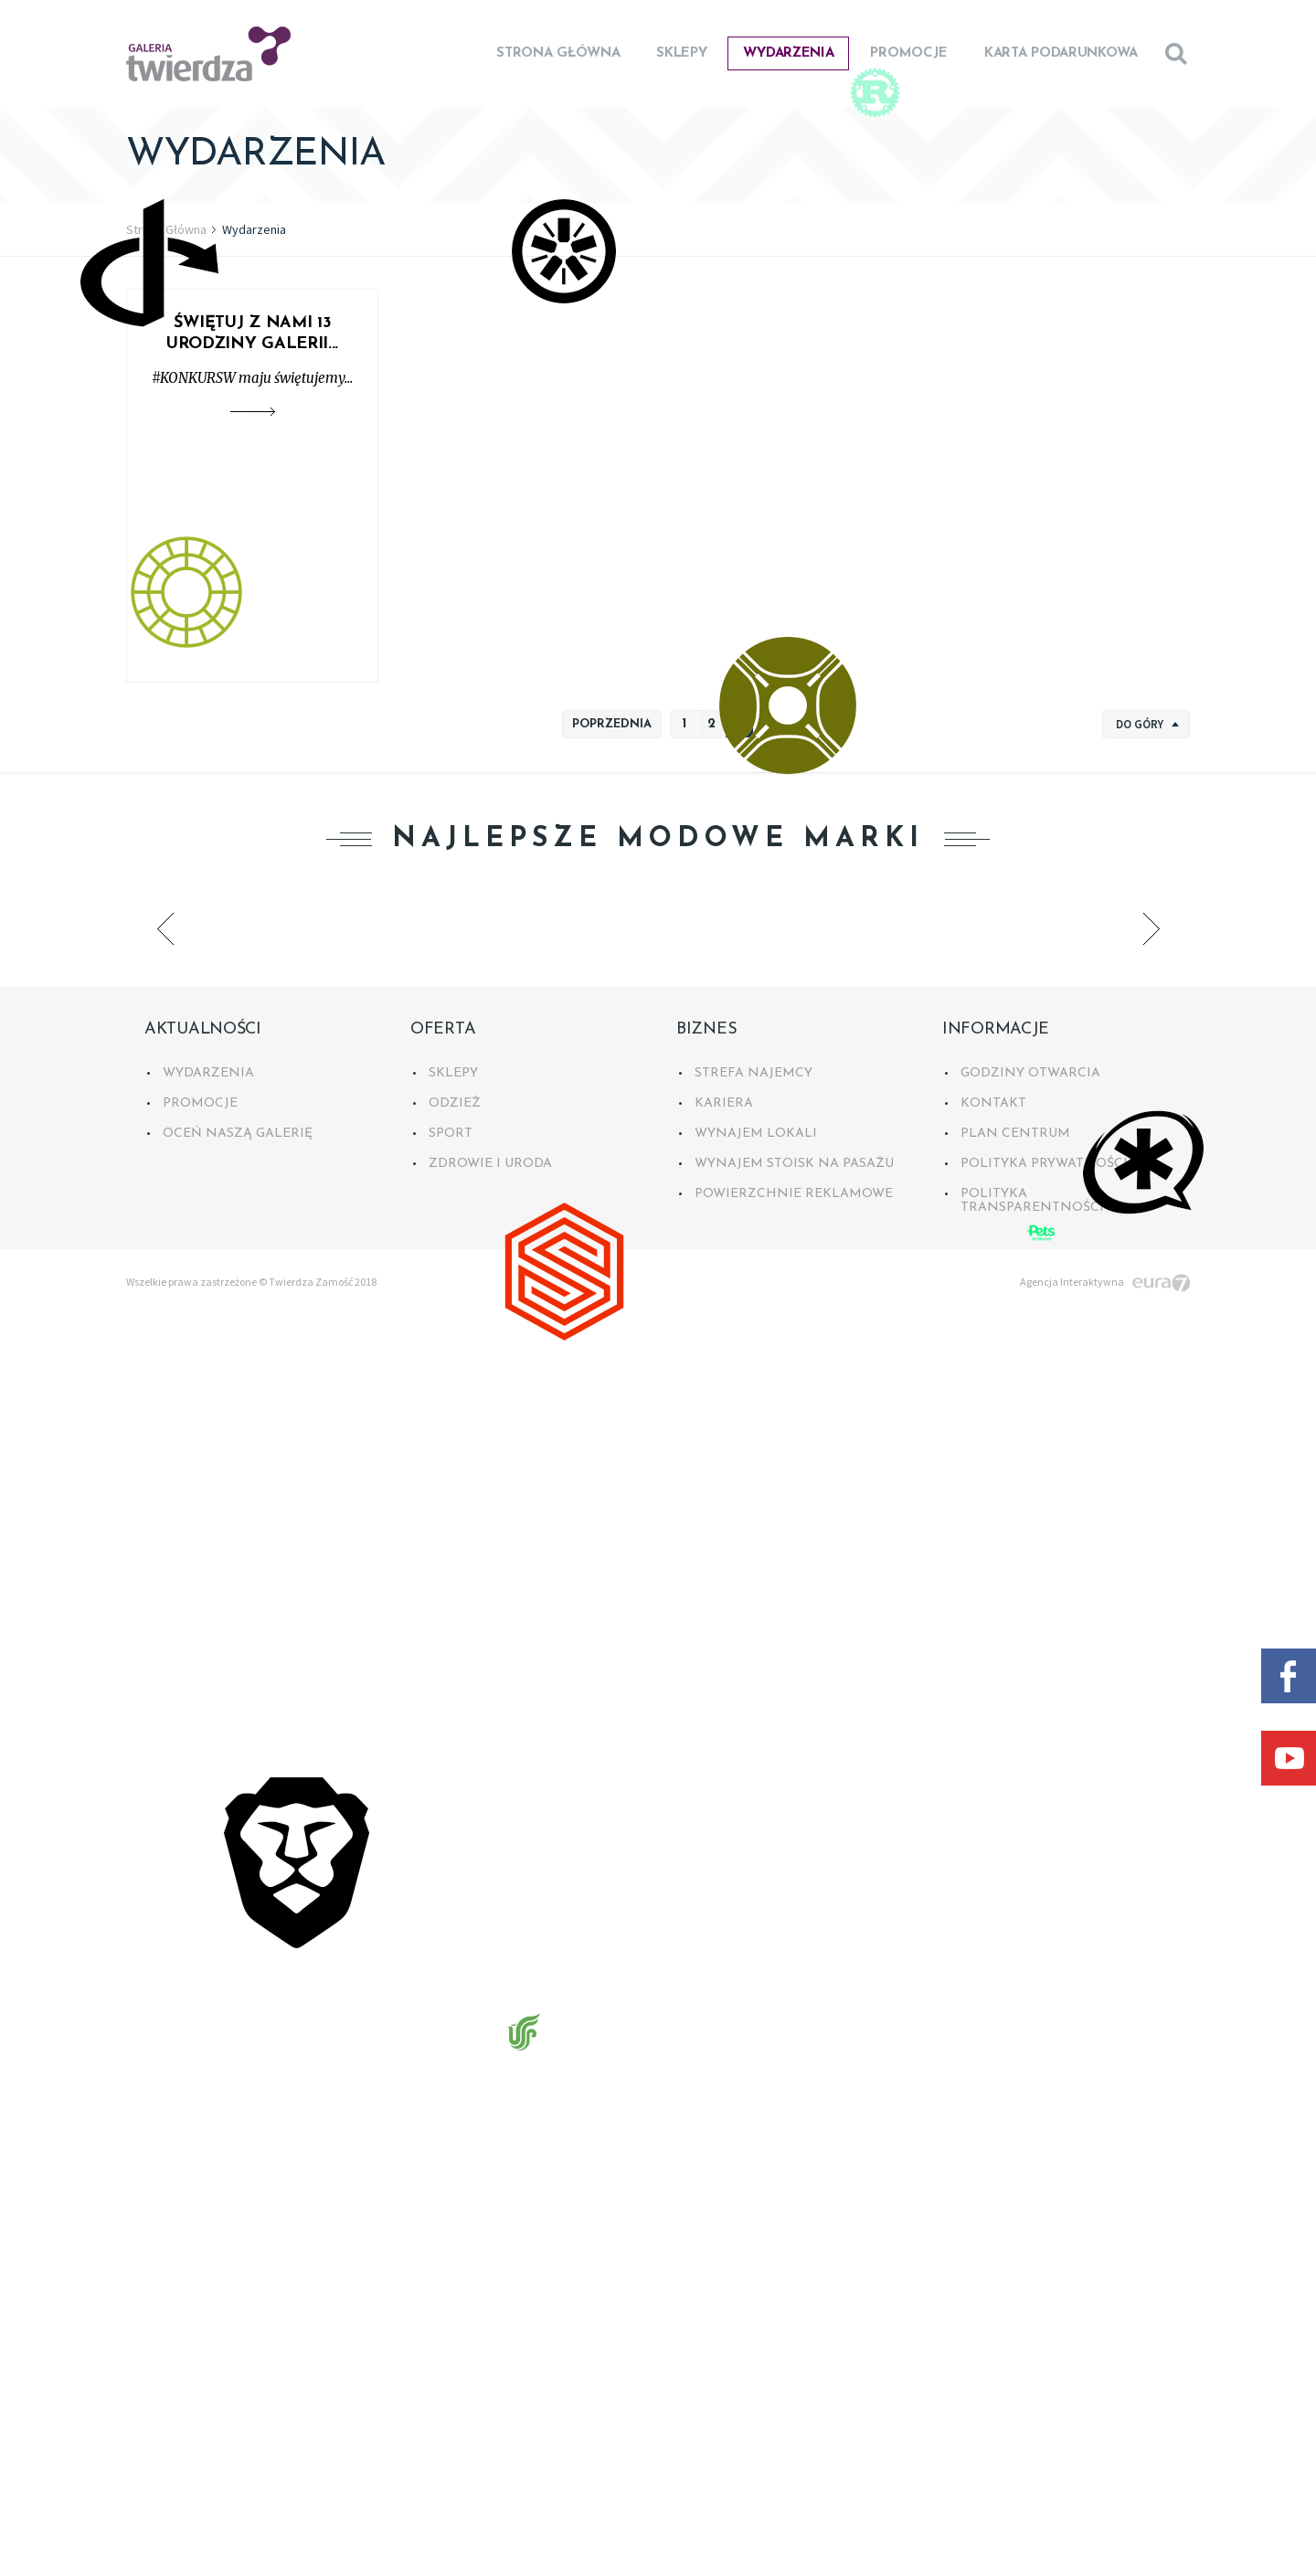 The image size is (1316, 2576). What do you see at coordinates (875, 92) in the screenshot?
I see `rust programming language logo` at bounding box center [875, 92].